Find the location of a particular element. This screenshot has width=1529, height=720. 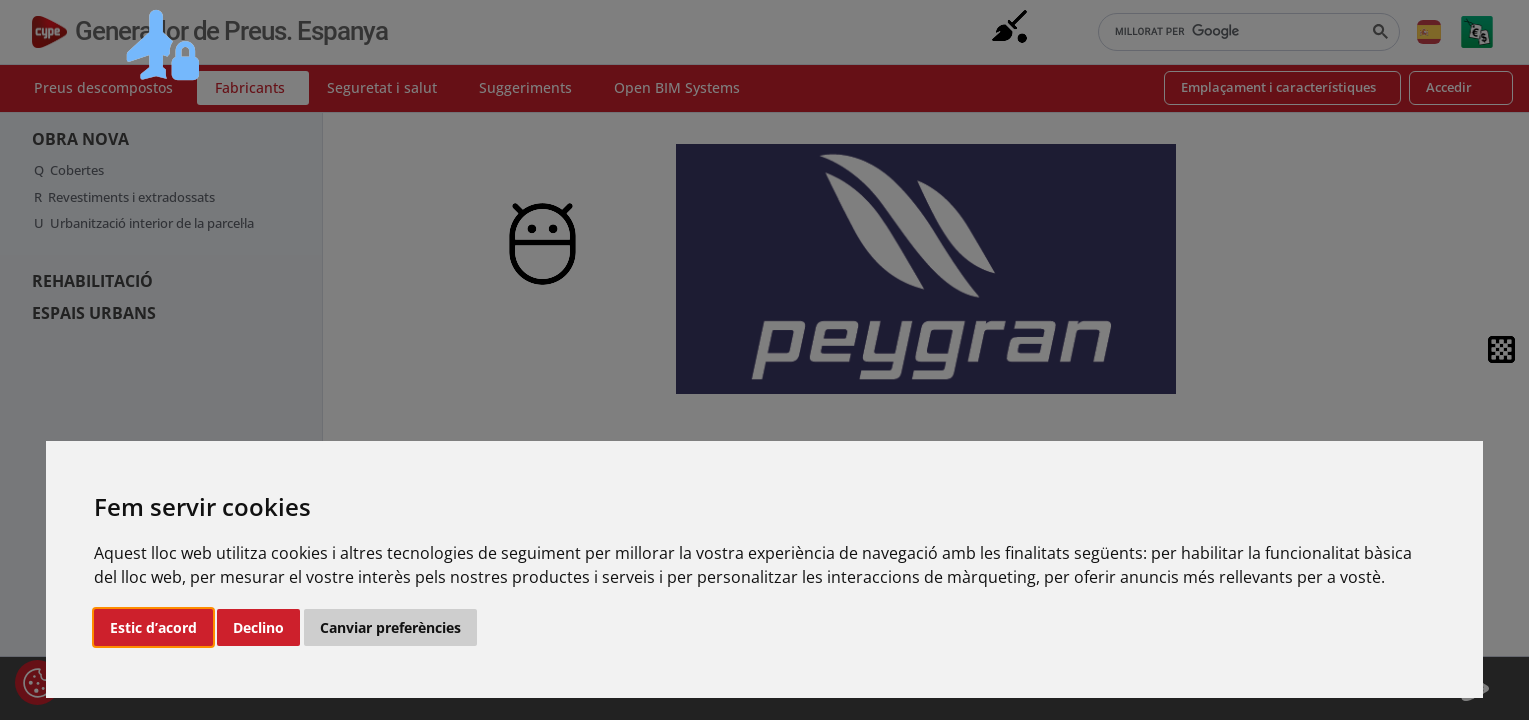

airplane mode is locked or restricted is located at coordinates (160, 45).